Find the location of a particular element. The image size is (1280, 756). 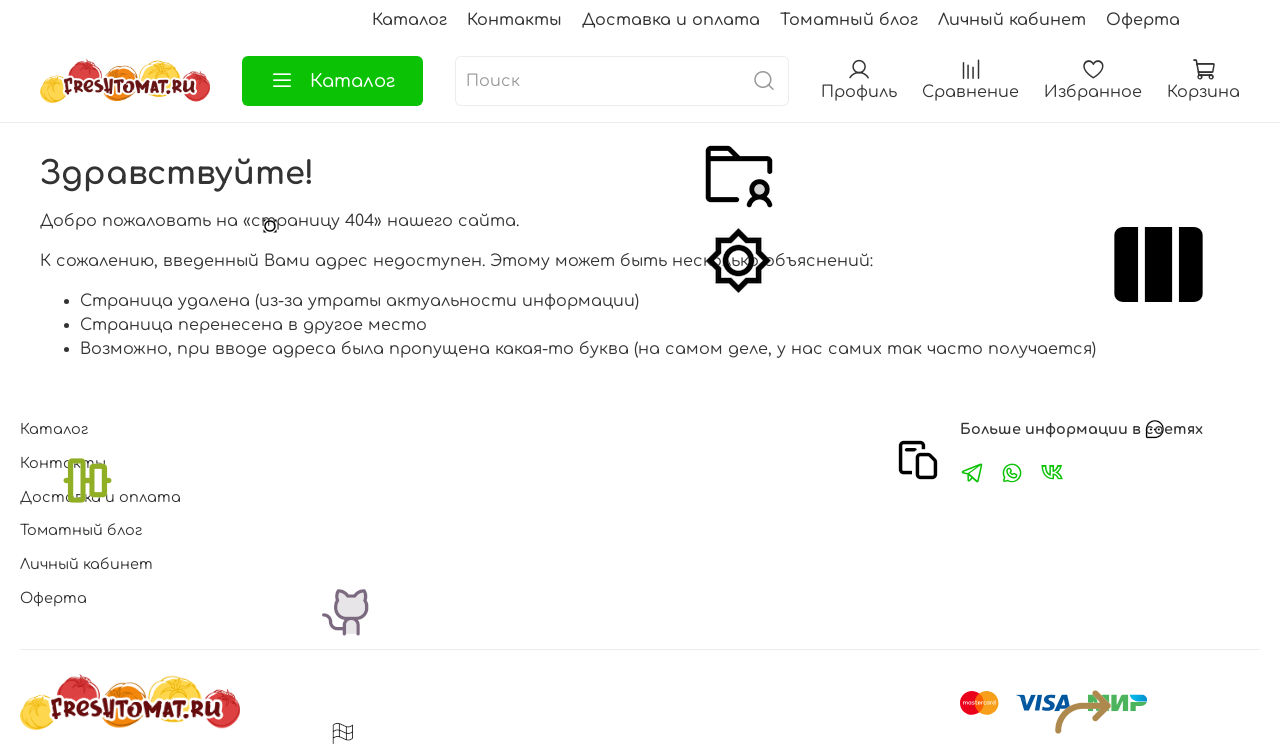

align objects to vertical center is located at coordinates (87, 480).